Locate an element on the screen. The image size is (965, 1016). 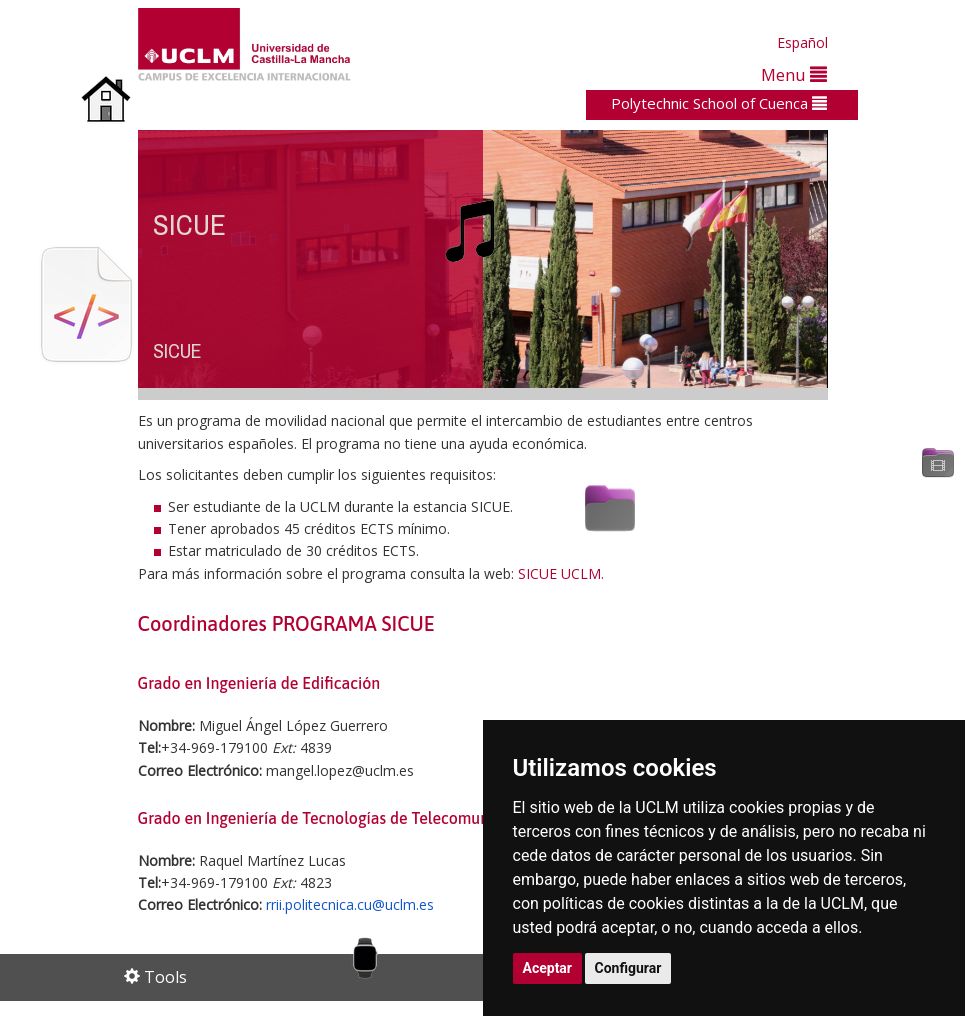
a maven xml configuration file is located at coordinates (86, 304).